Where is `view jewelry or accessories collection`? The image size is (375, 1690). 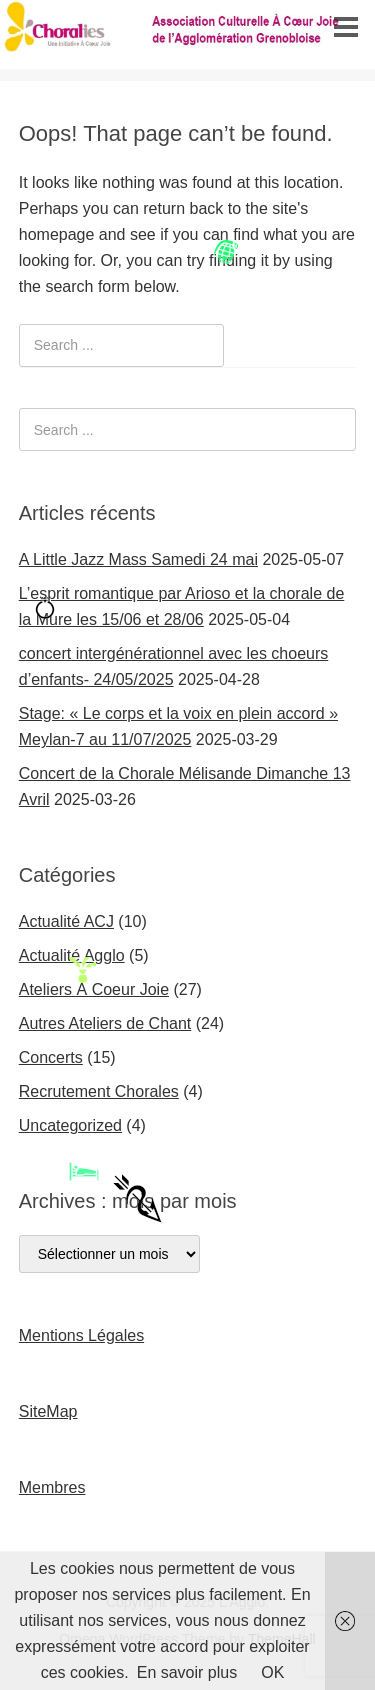 view jewelry or accessories collection is located at coordinates (45, 608).